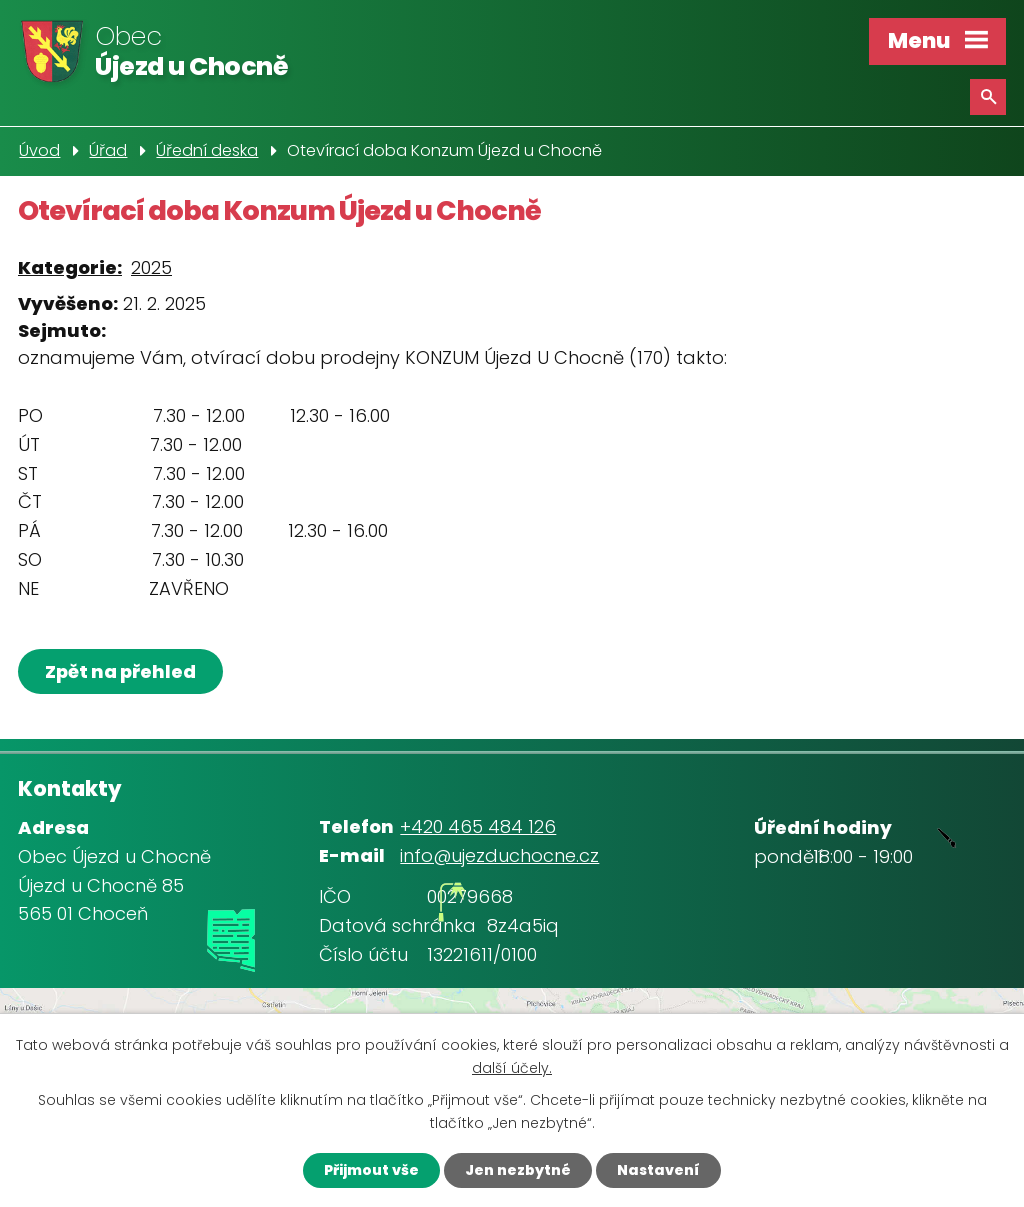  Describe the element at coordinates (947, 838) in the screenshot. I see `access drawing or painting tools` at that location.